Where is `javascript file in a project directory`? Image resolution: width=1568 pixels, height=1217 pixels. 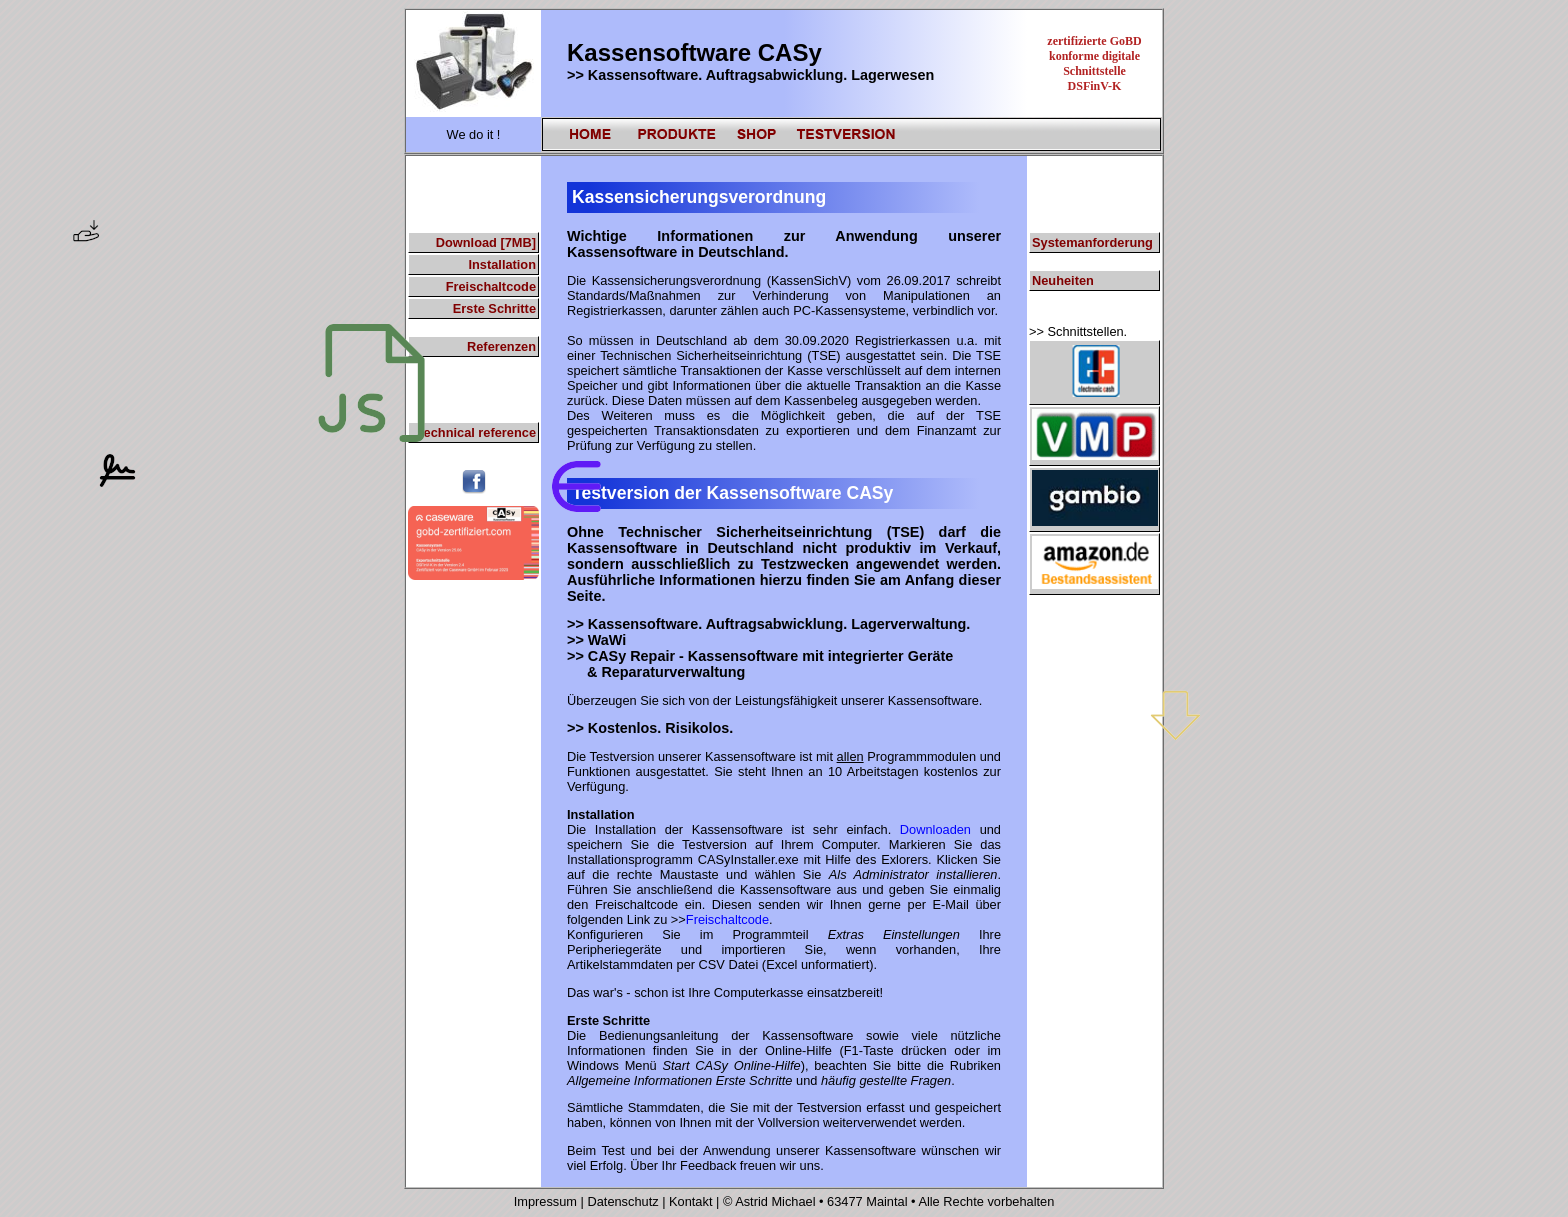
javascript file in a project directory is located at coordinates (375, 383).